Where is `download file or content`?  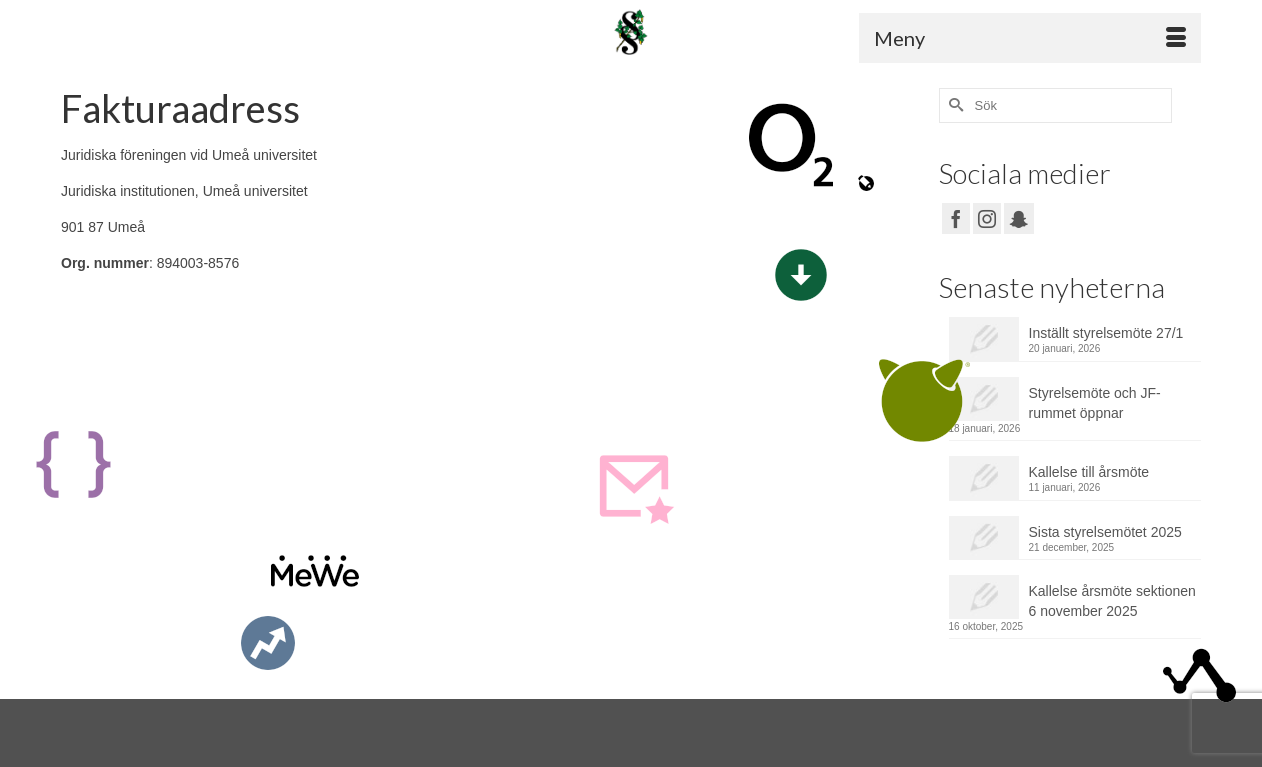
download file or content is located at coordinates (801, 275).